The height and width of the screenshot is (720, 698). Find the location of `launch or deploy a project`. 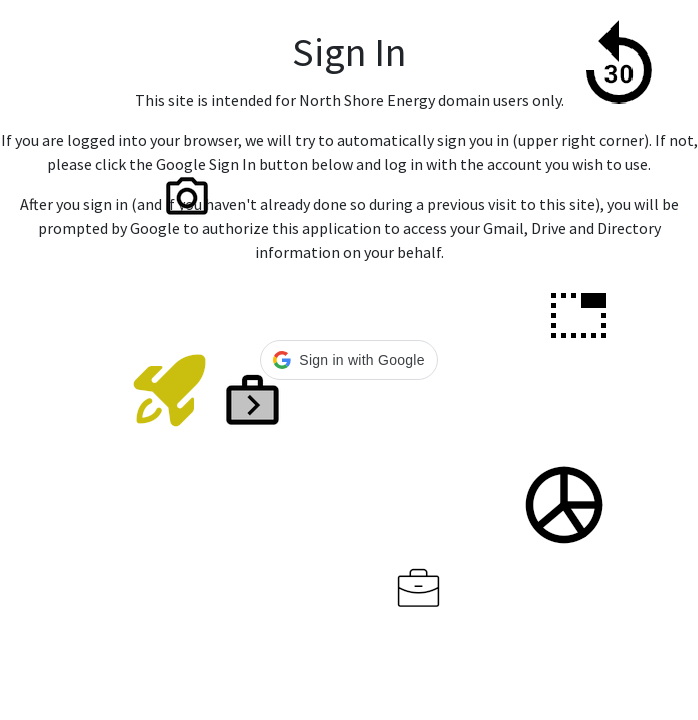

launch or deploy a project is located at coordinates (171, 389).